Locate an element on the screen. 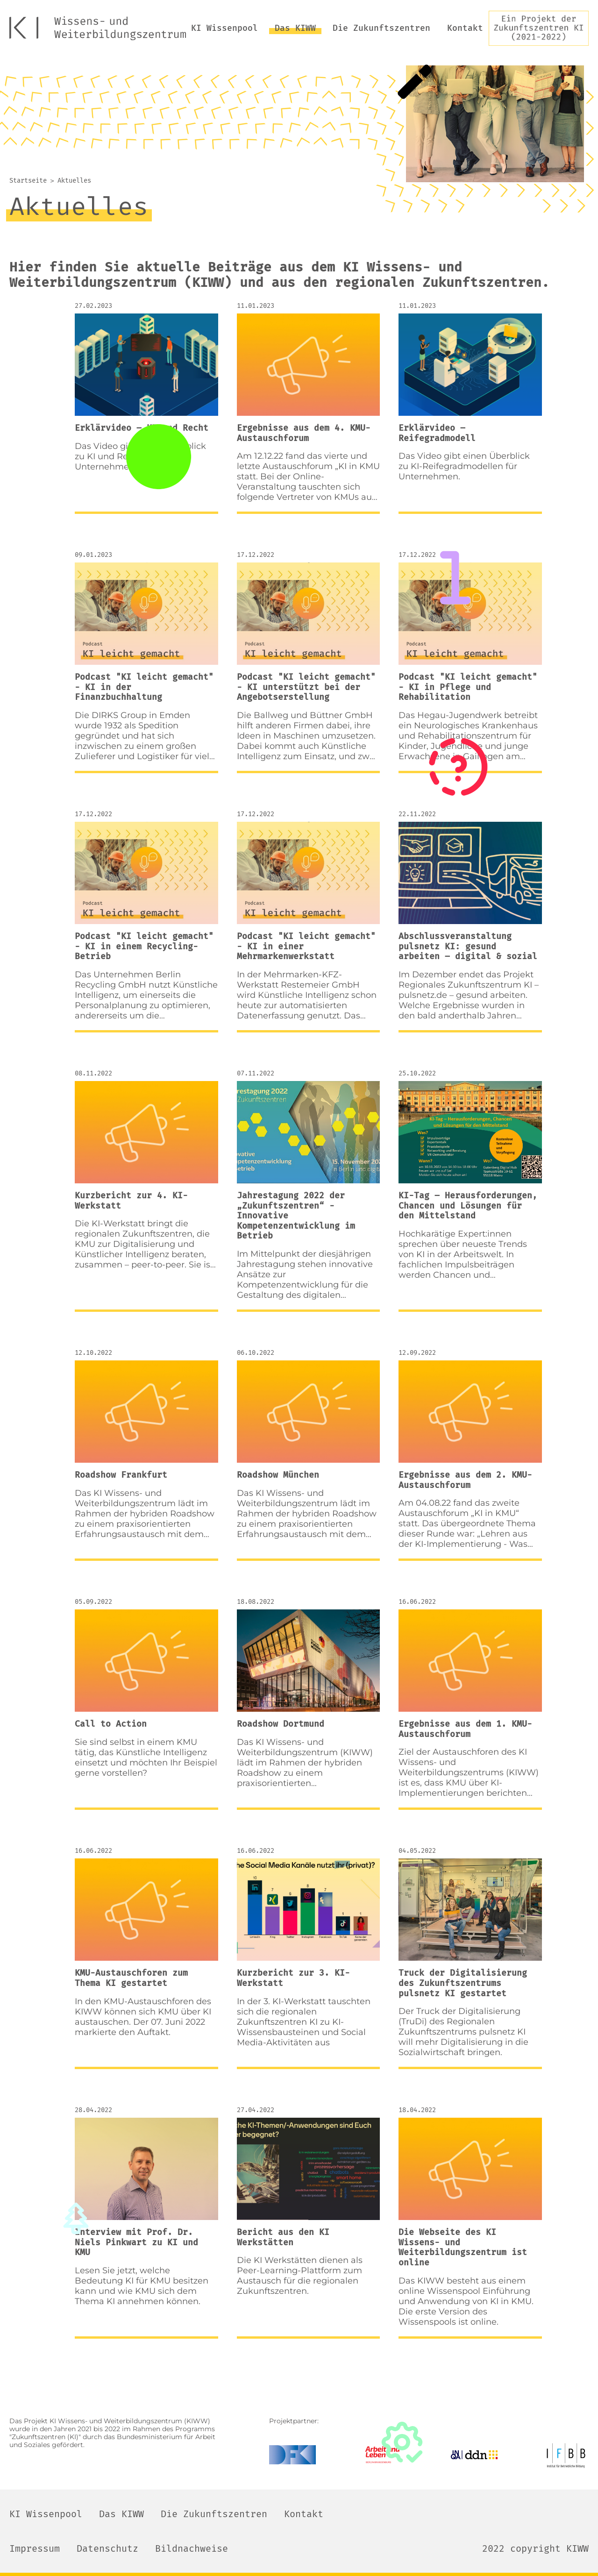 The height and width of the screenshot is (2576, 598). view help for current progress status is located at coordinates (458, 767).